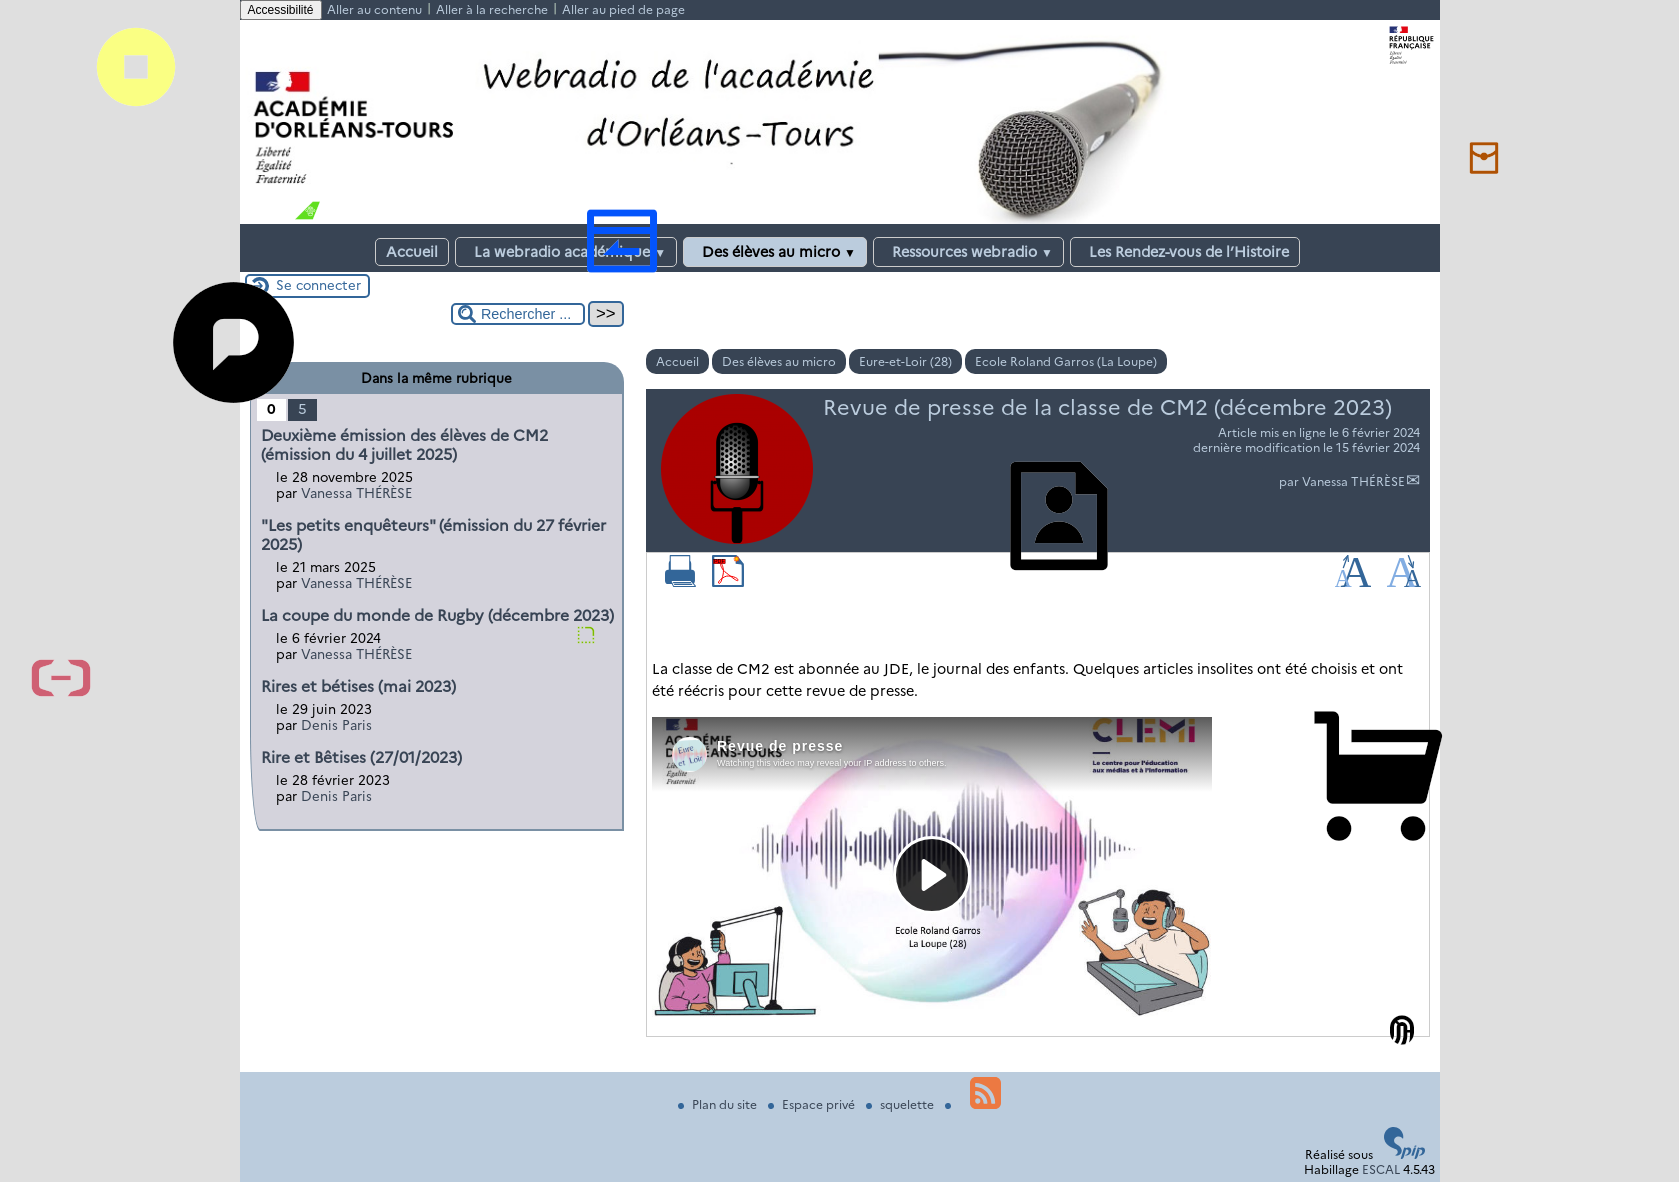  Describe the element at coordinates (1376, 773) in the screenshot. I see `view your shopping cart` at that location.